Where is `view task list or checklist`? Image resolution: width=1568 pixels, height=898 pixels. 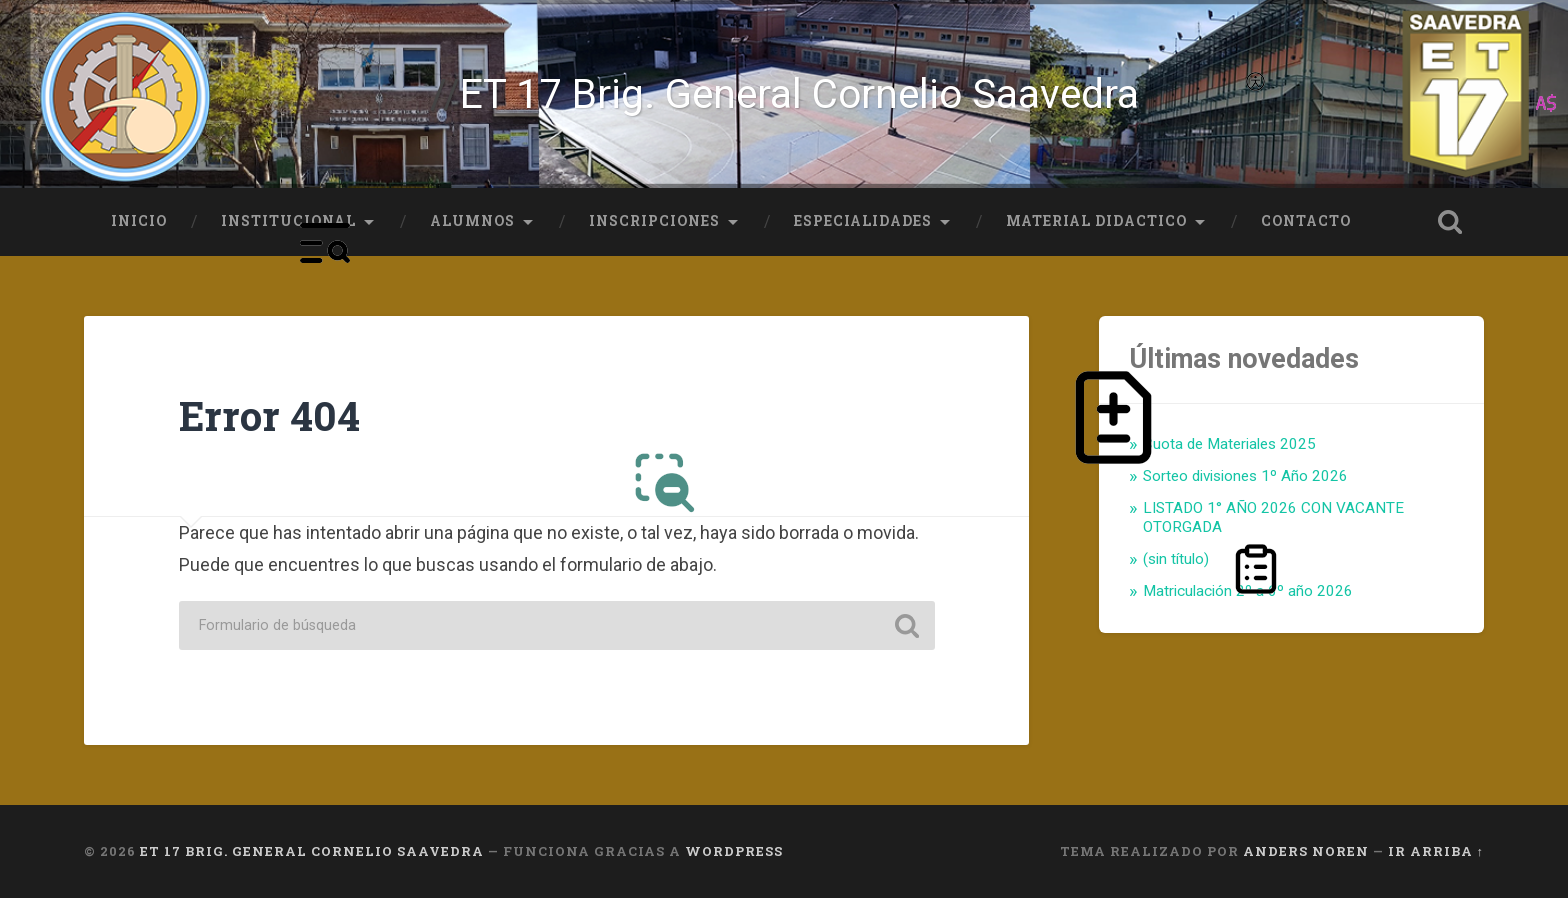 view task list or checklist is located at coordinates (1256, 569).